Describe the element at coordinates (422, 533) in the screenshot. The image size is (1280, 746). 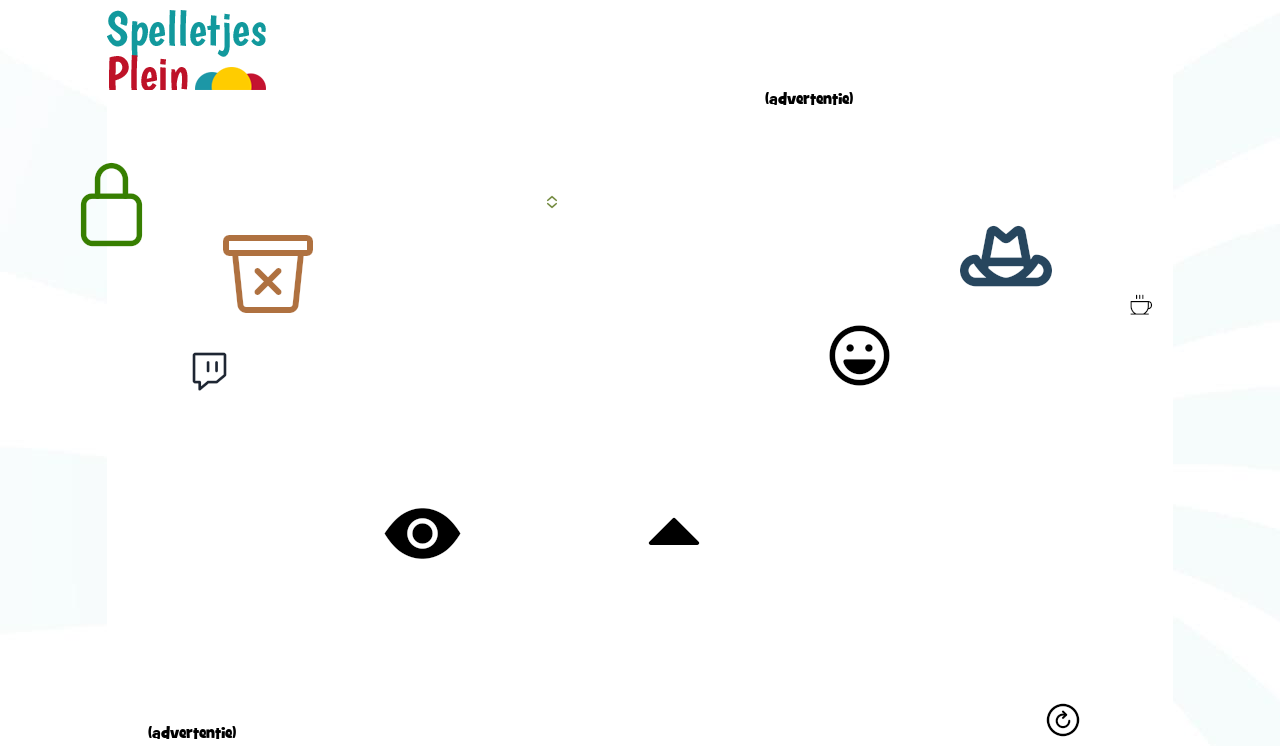
I see `view or preview content` at that location.